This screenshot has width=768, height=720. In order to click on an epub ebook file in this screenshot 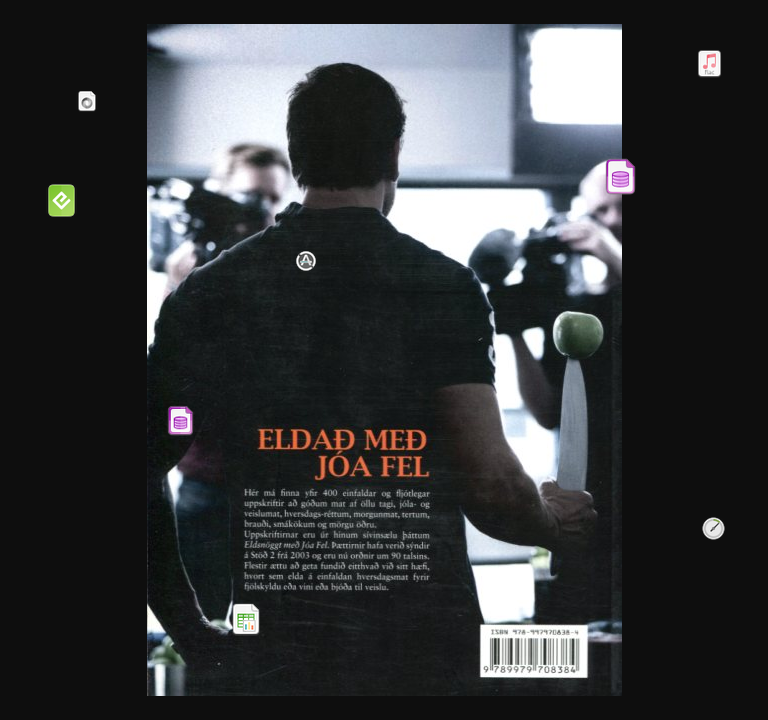, I will do `click(61, 200)`.